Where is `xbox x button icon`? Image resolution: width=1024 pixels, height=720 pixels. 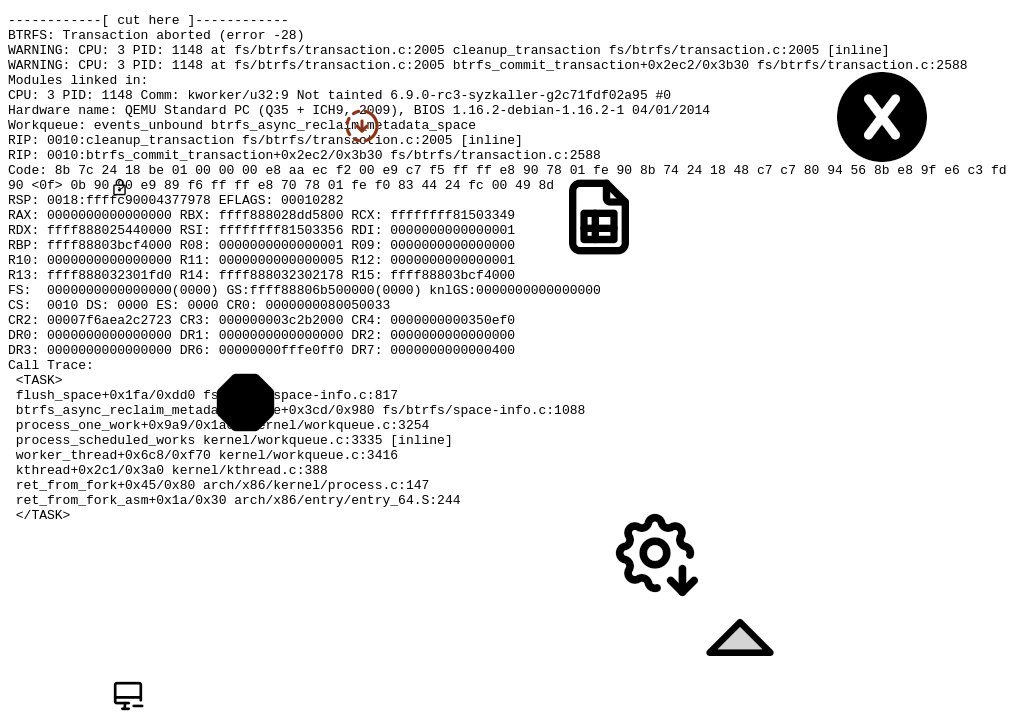 xbox x button icon is located at coordinates (882, 117).